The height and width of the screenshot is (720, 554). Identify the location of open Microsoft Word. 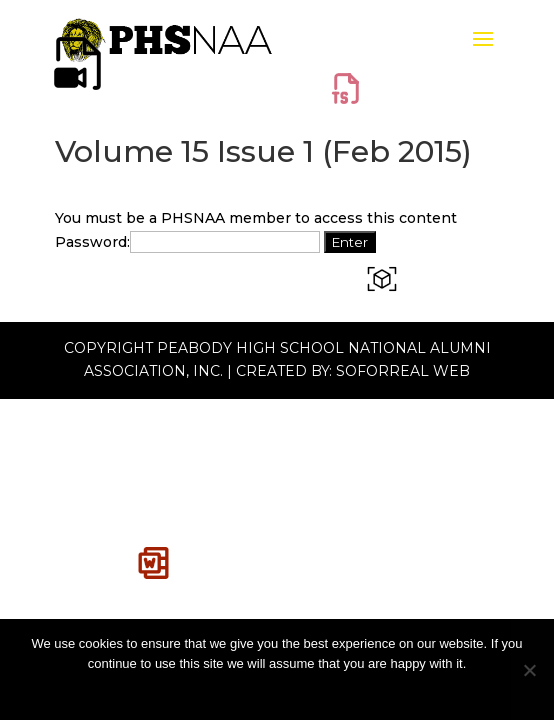
(155, 563).